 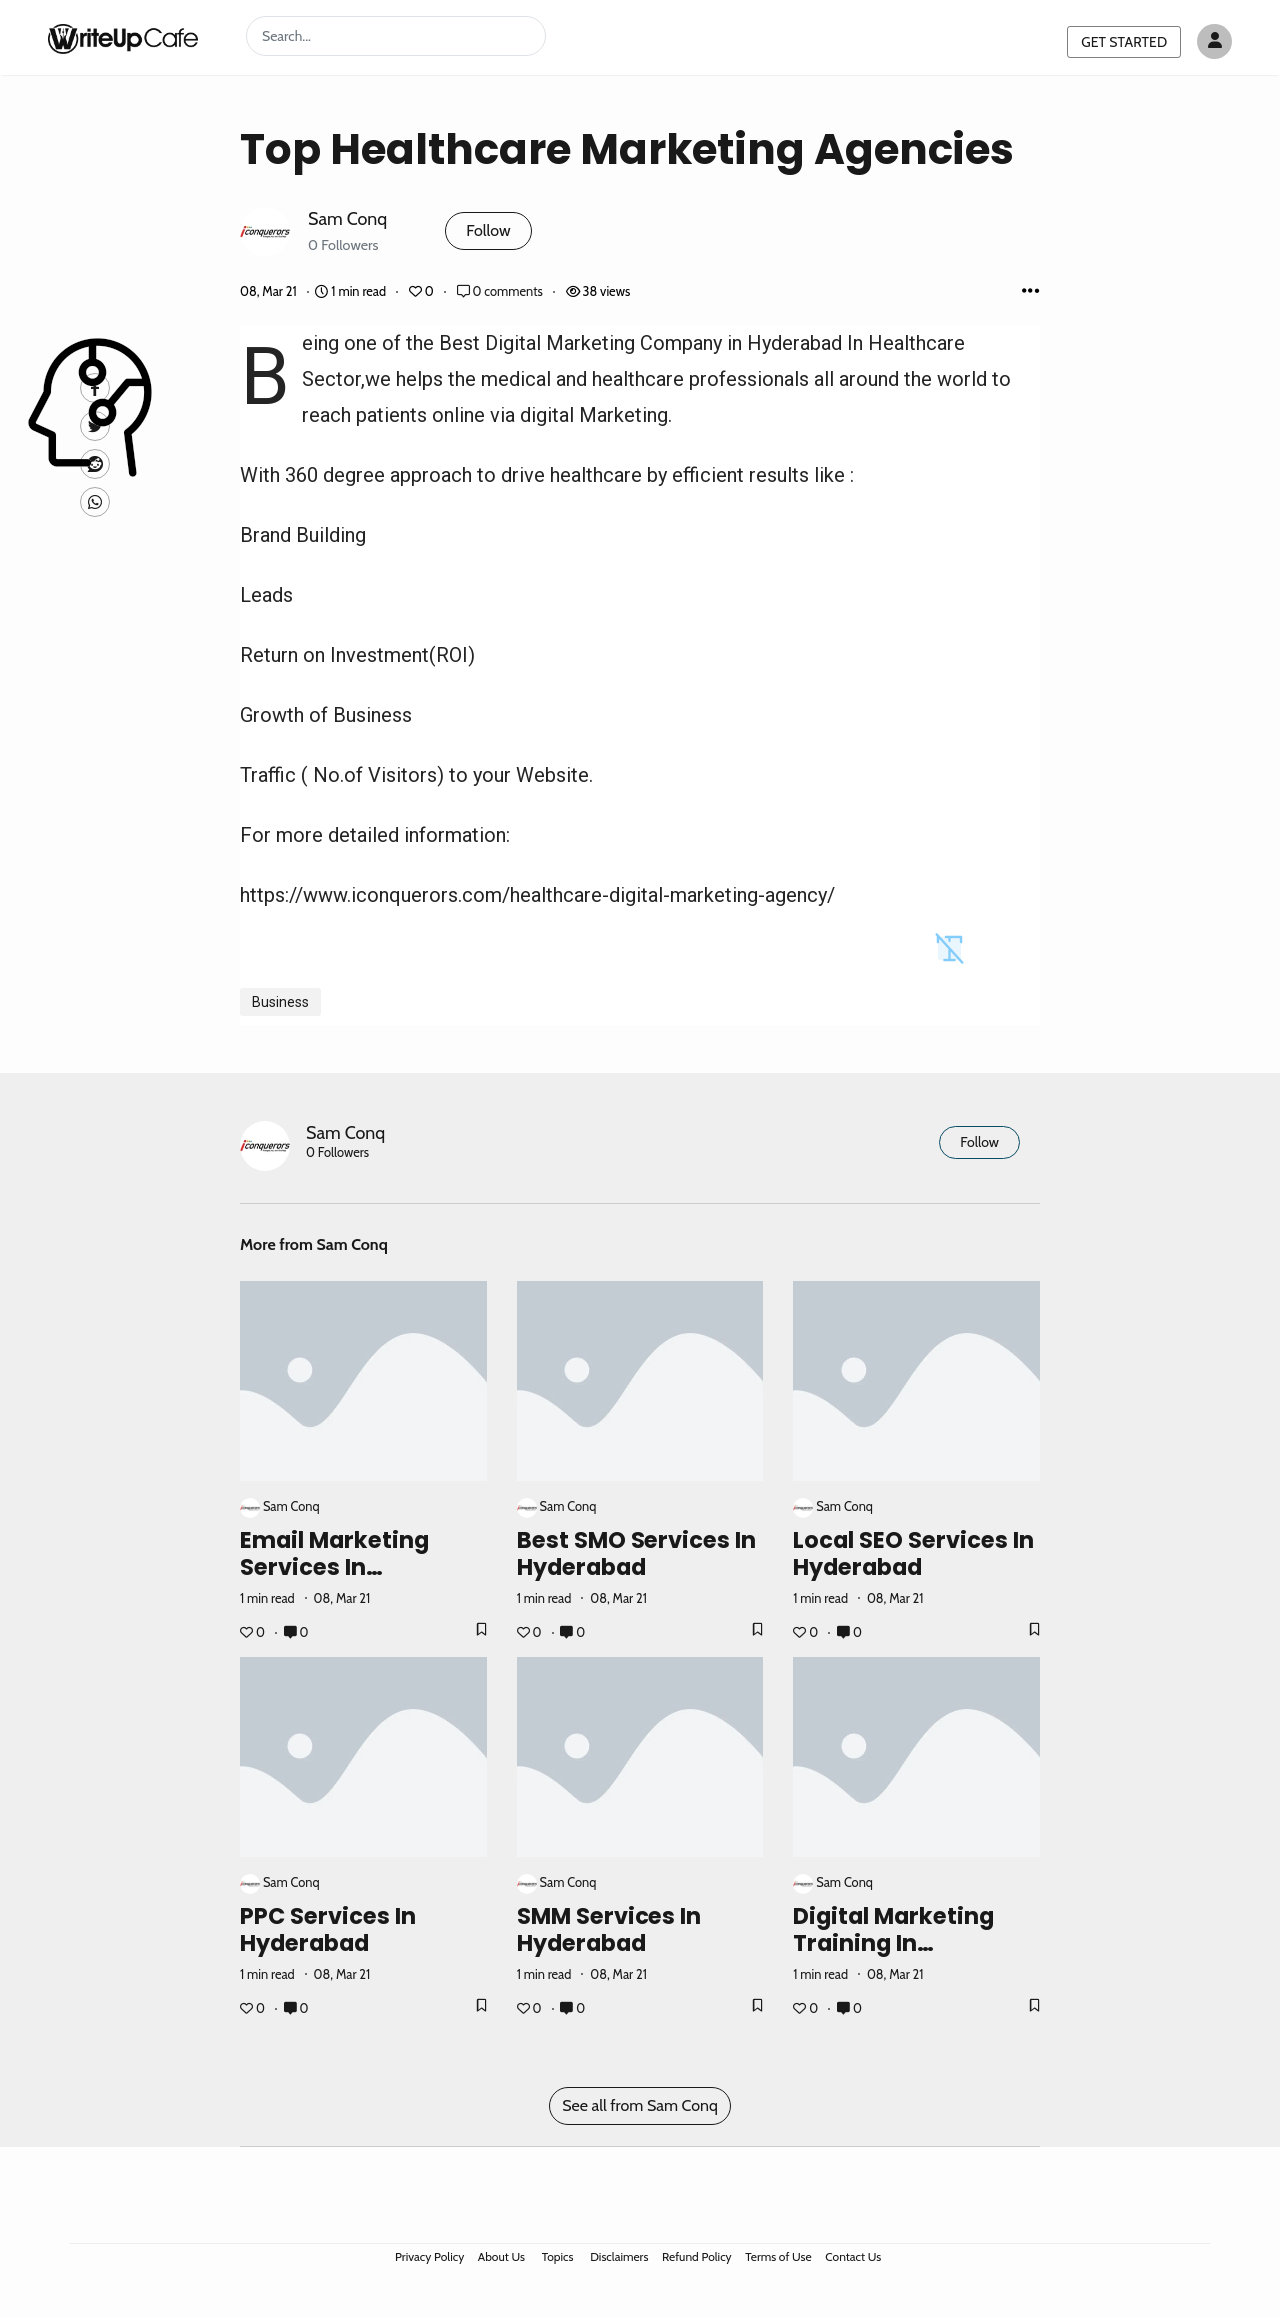 What do you see at coordinates (949, 948) in the screenshot?
I see `disable text formatting` at bounding box center [949, 948].